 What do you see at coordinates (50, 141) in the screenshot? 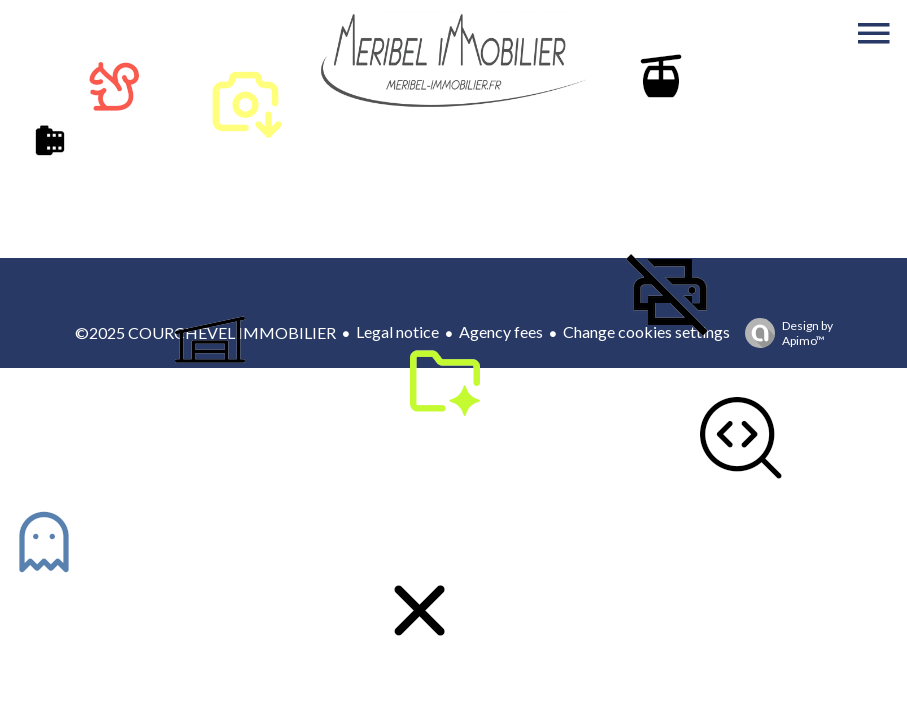
I see `access photos from camera roll` at bounding box center [50, 141].